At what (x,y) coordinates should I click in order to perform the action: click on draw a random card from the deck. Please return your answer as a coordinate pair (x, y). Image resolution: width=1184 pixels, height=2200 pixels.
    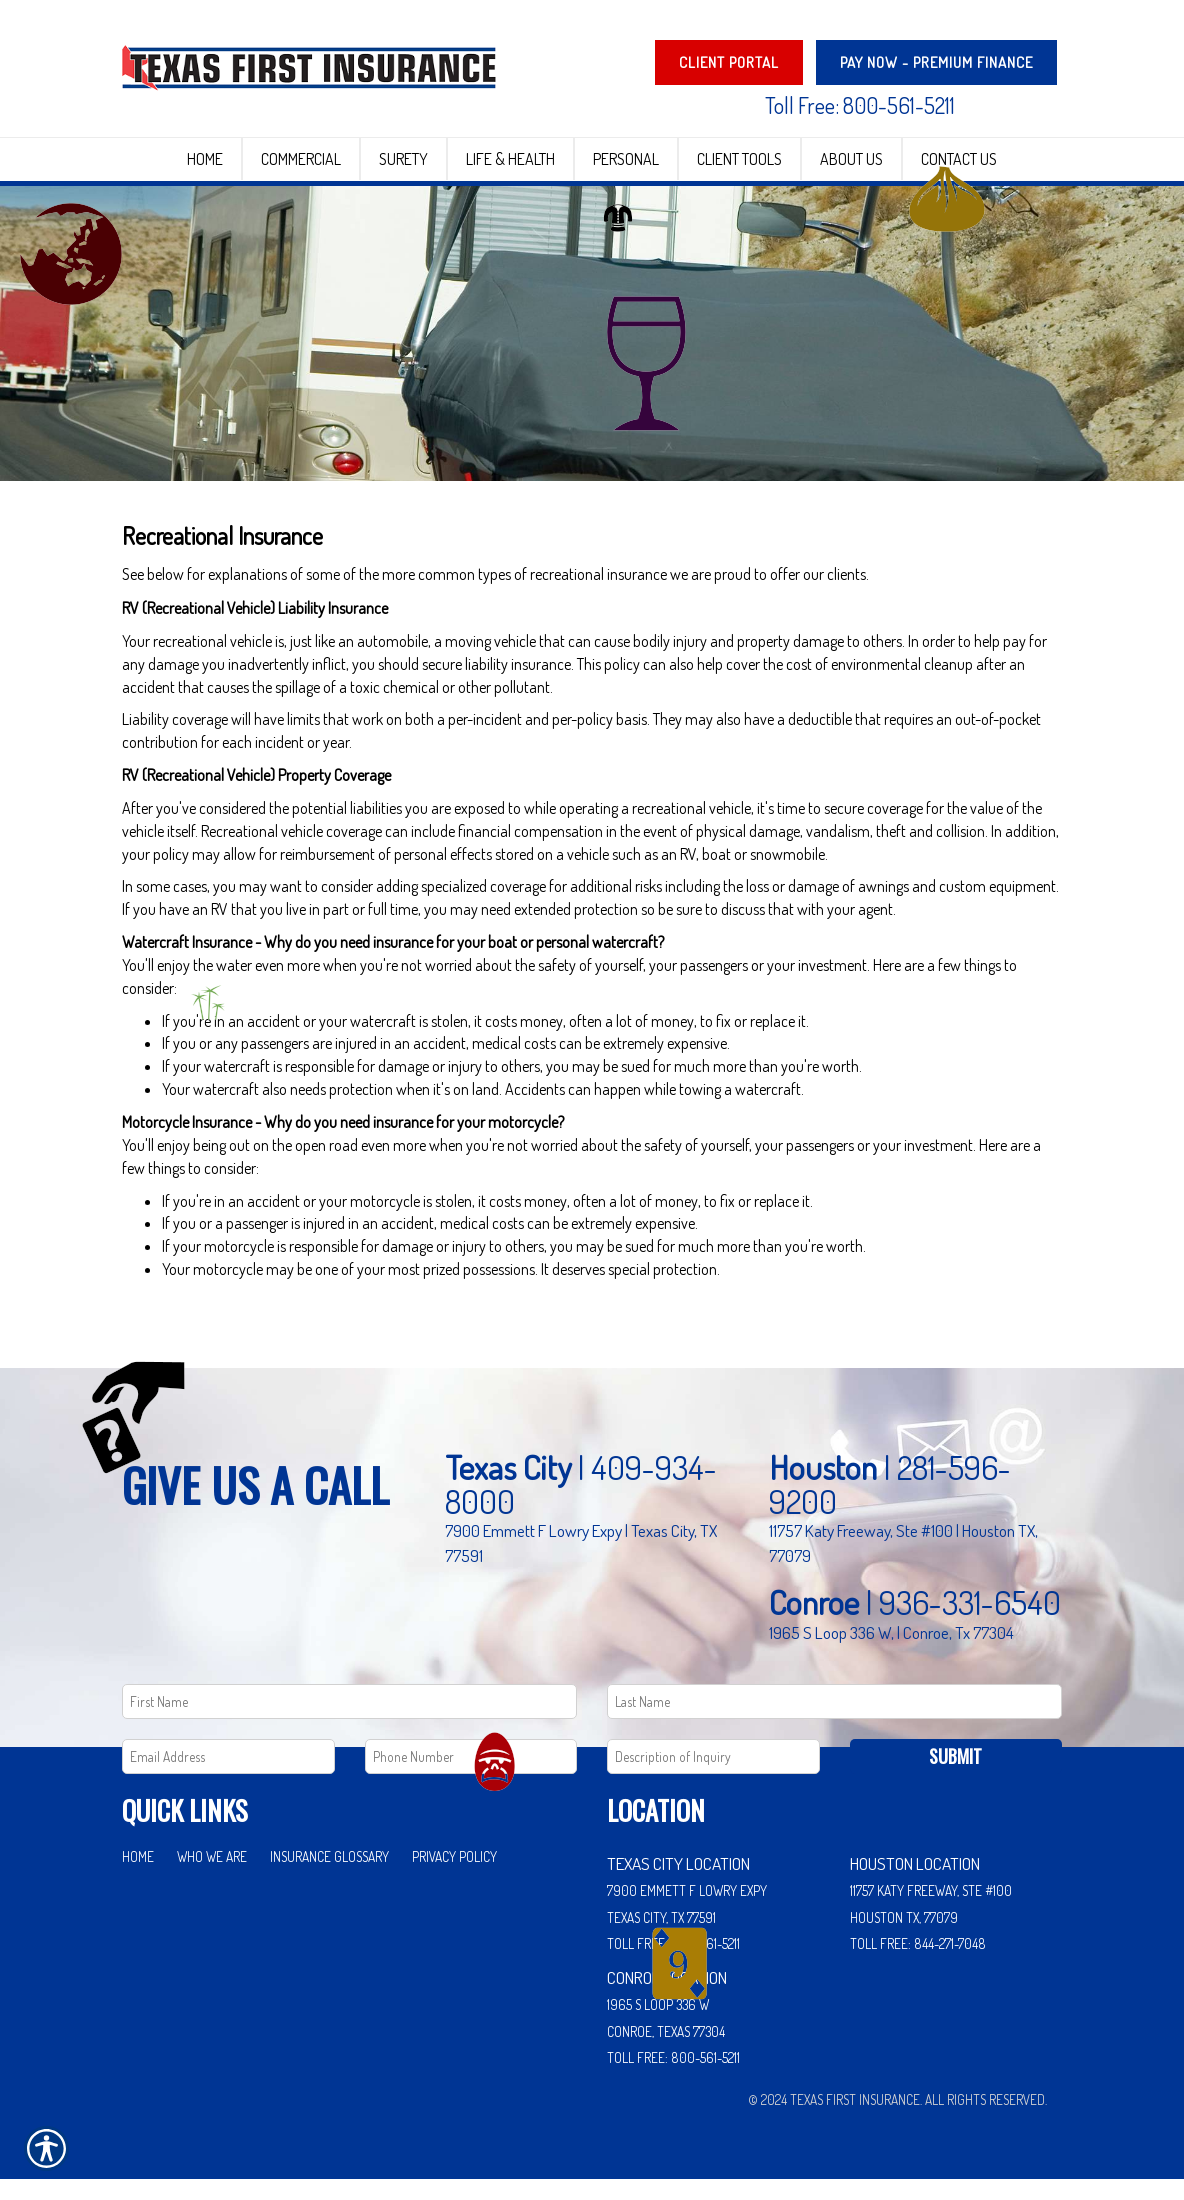
    Looking at the image, I should click on (133, 1417).